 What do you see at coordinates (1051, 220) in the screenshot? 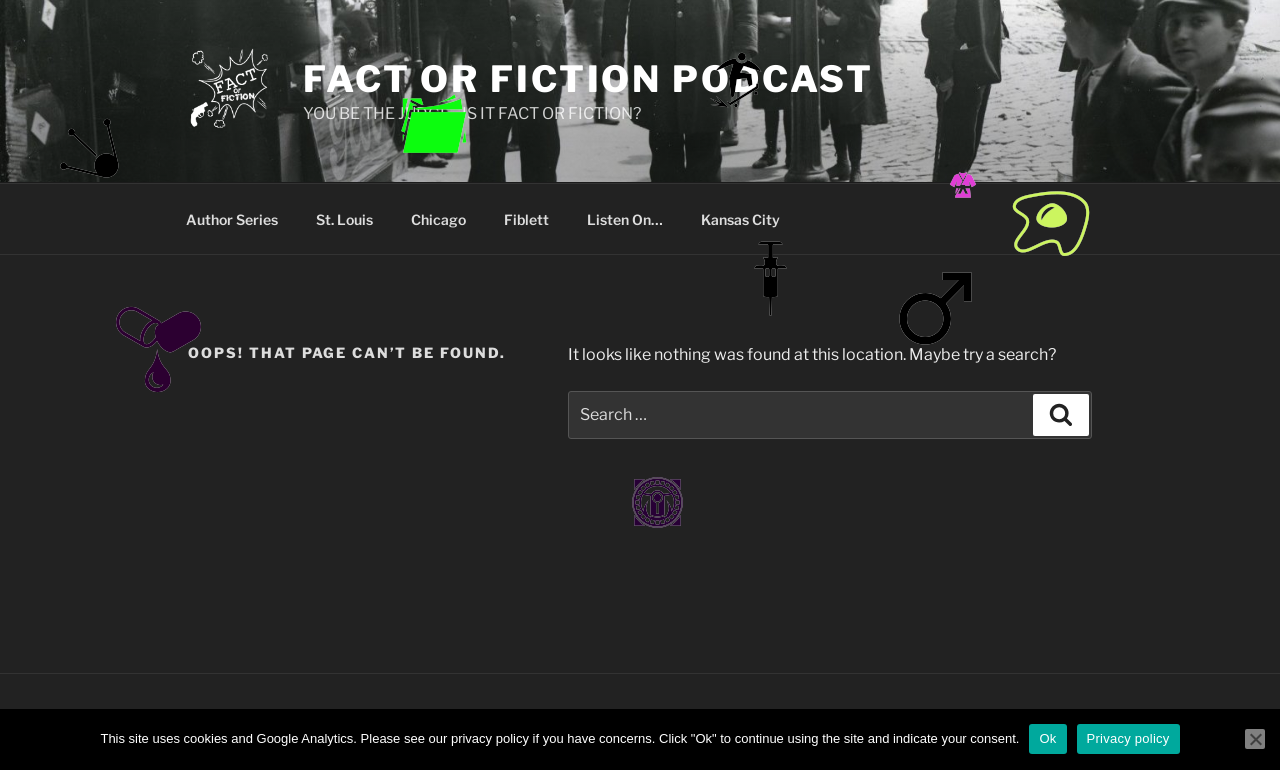
I see `ingredient icon for cooking or recipe apps` at bounding box center [1051, 220].